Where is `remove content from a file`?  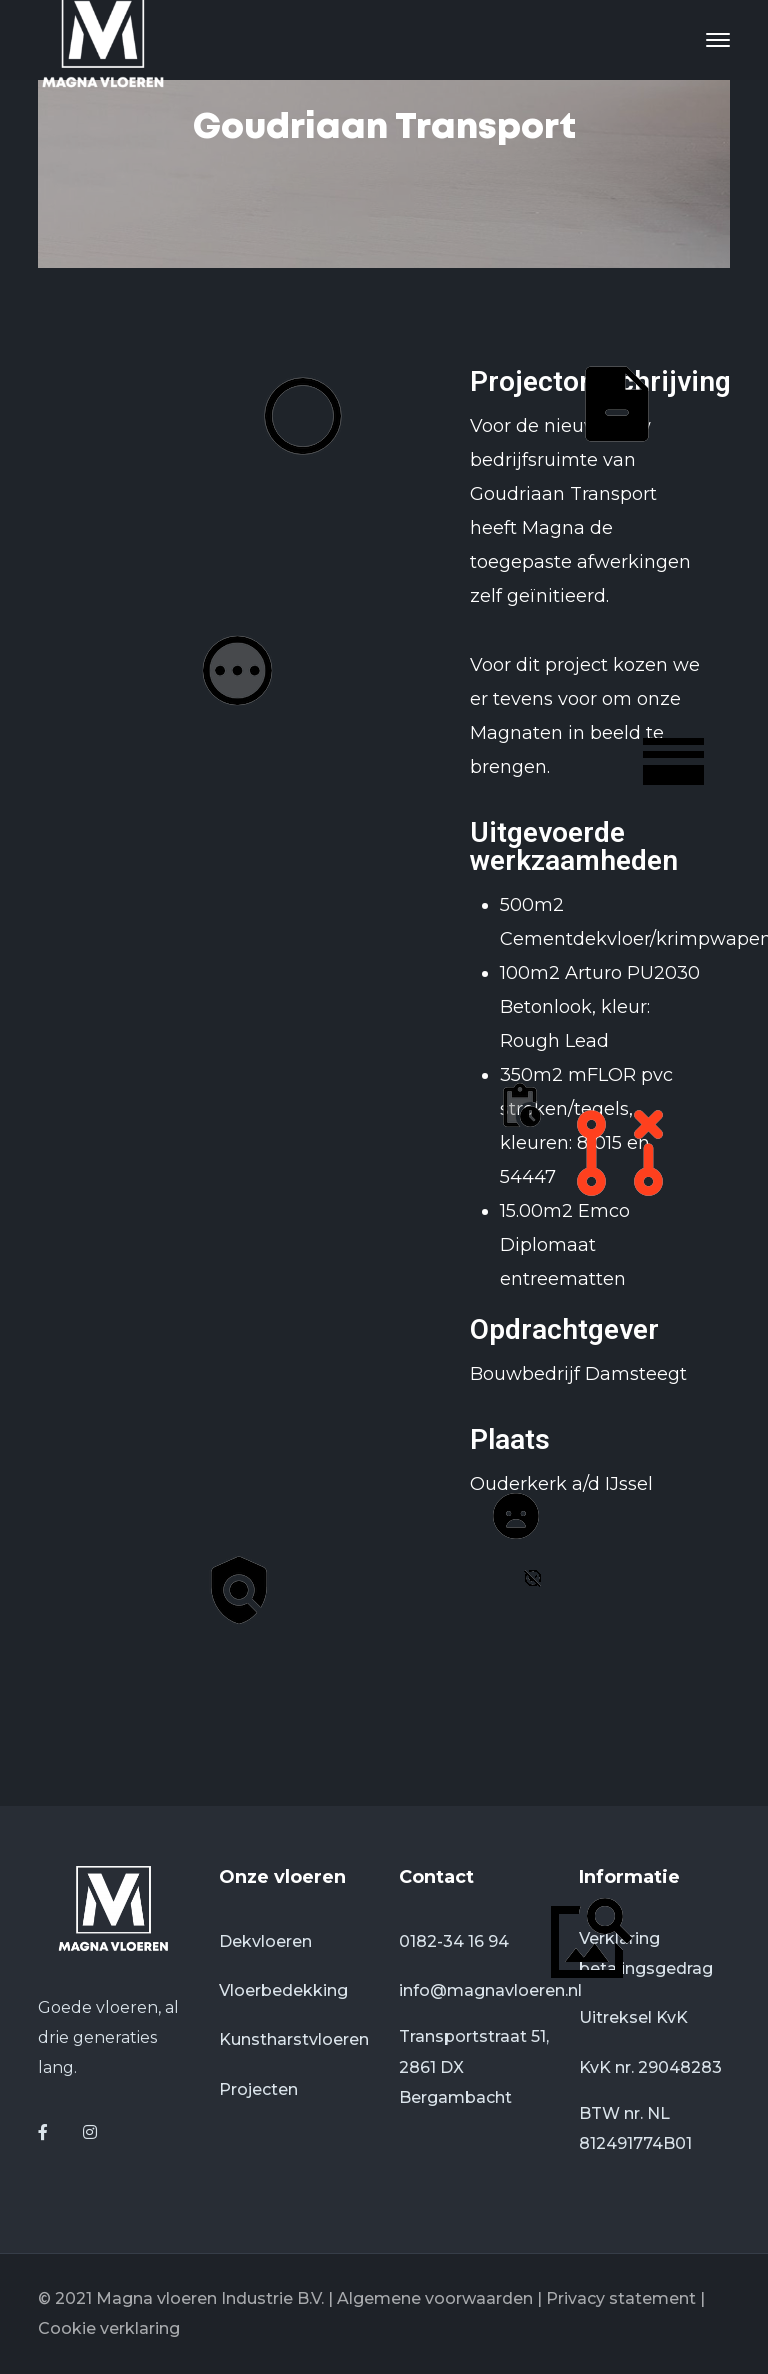
remove content from a file is located at coordinates (617, 404).